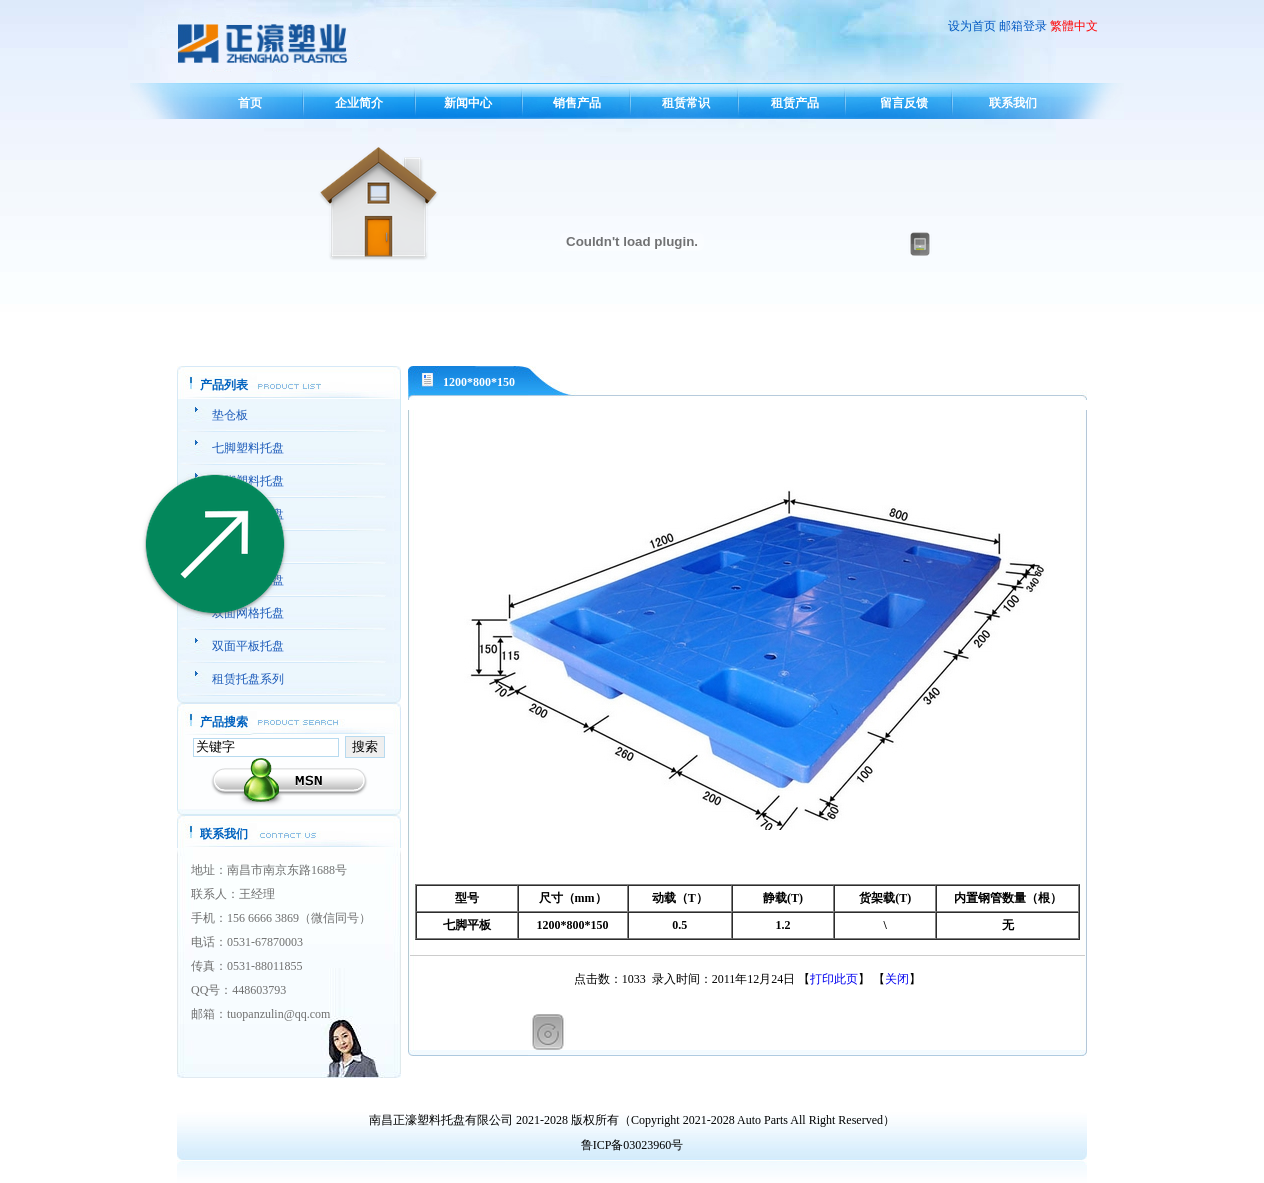 This screenshot has width=1264, height=1183. Describe the element at coordinates (378, 198) in the screenshot. I see `access your home folder` at that location.